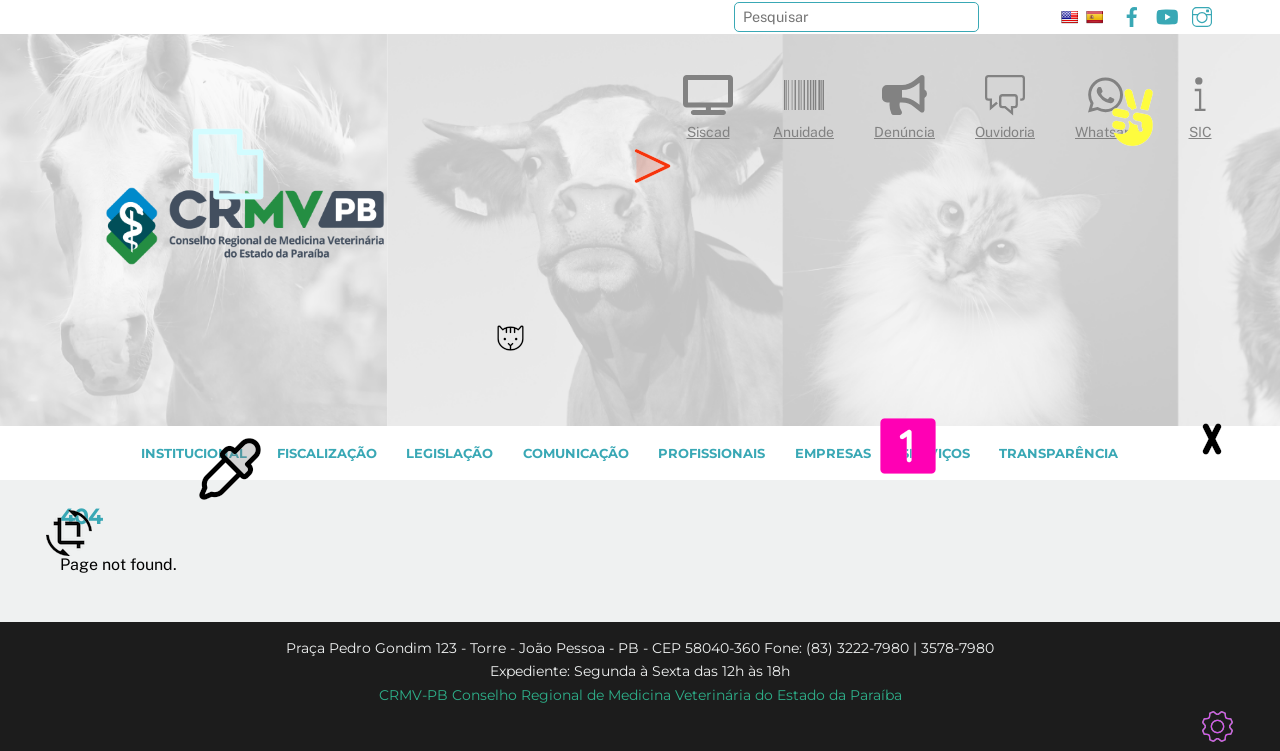 Image resolution: width=1280 pixels, height=751 pixels. What do you see at coordinates (650, 166) in the screenshot?
I see `navigate to the next item` at bounding box center [650, 166].